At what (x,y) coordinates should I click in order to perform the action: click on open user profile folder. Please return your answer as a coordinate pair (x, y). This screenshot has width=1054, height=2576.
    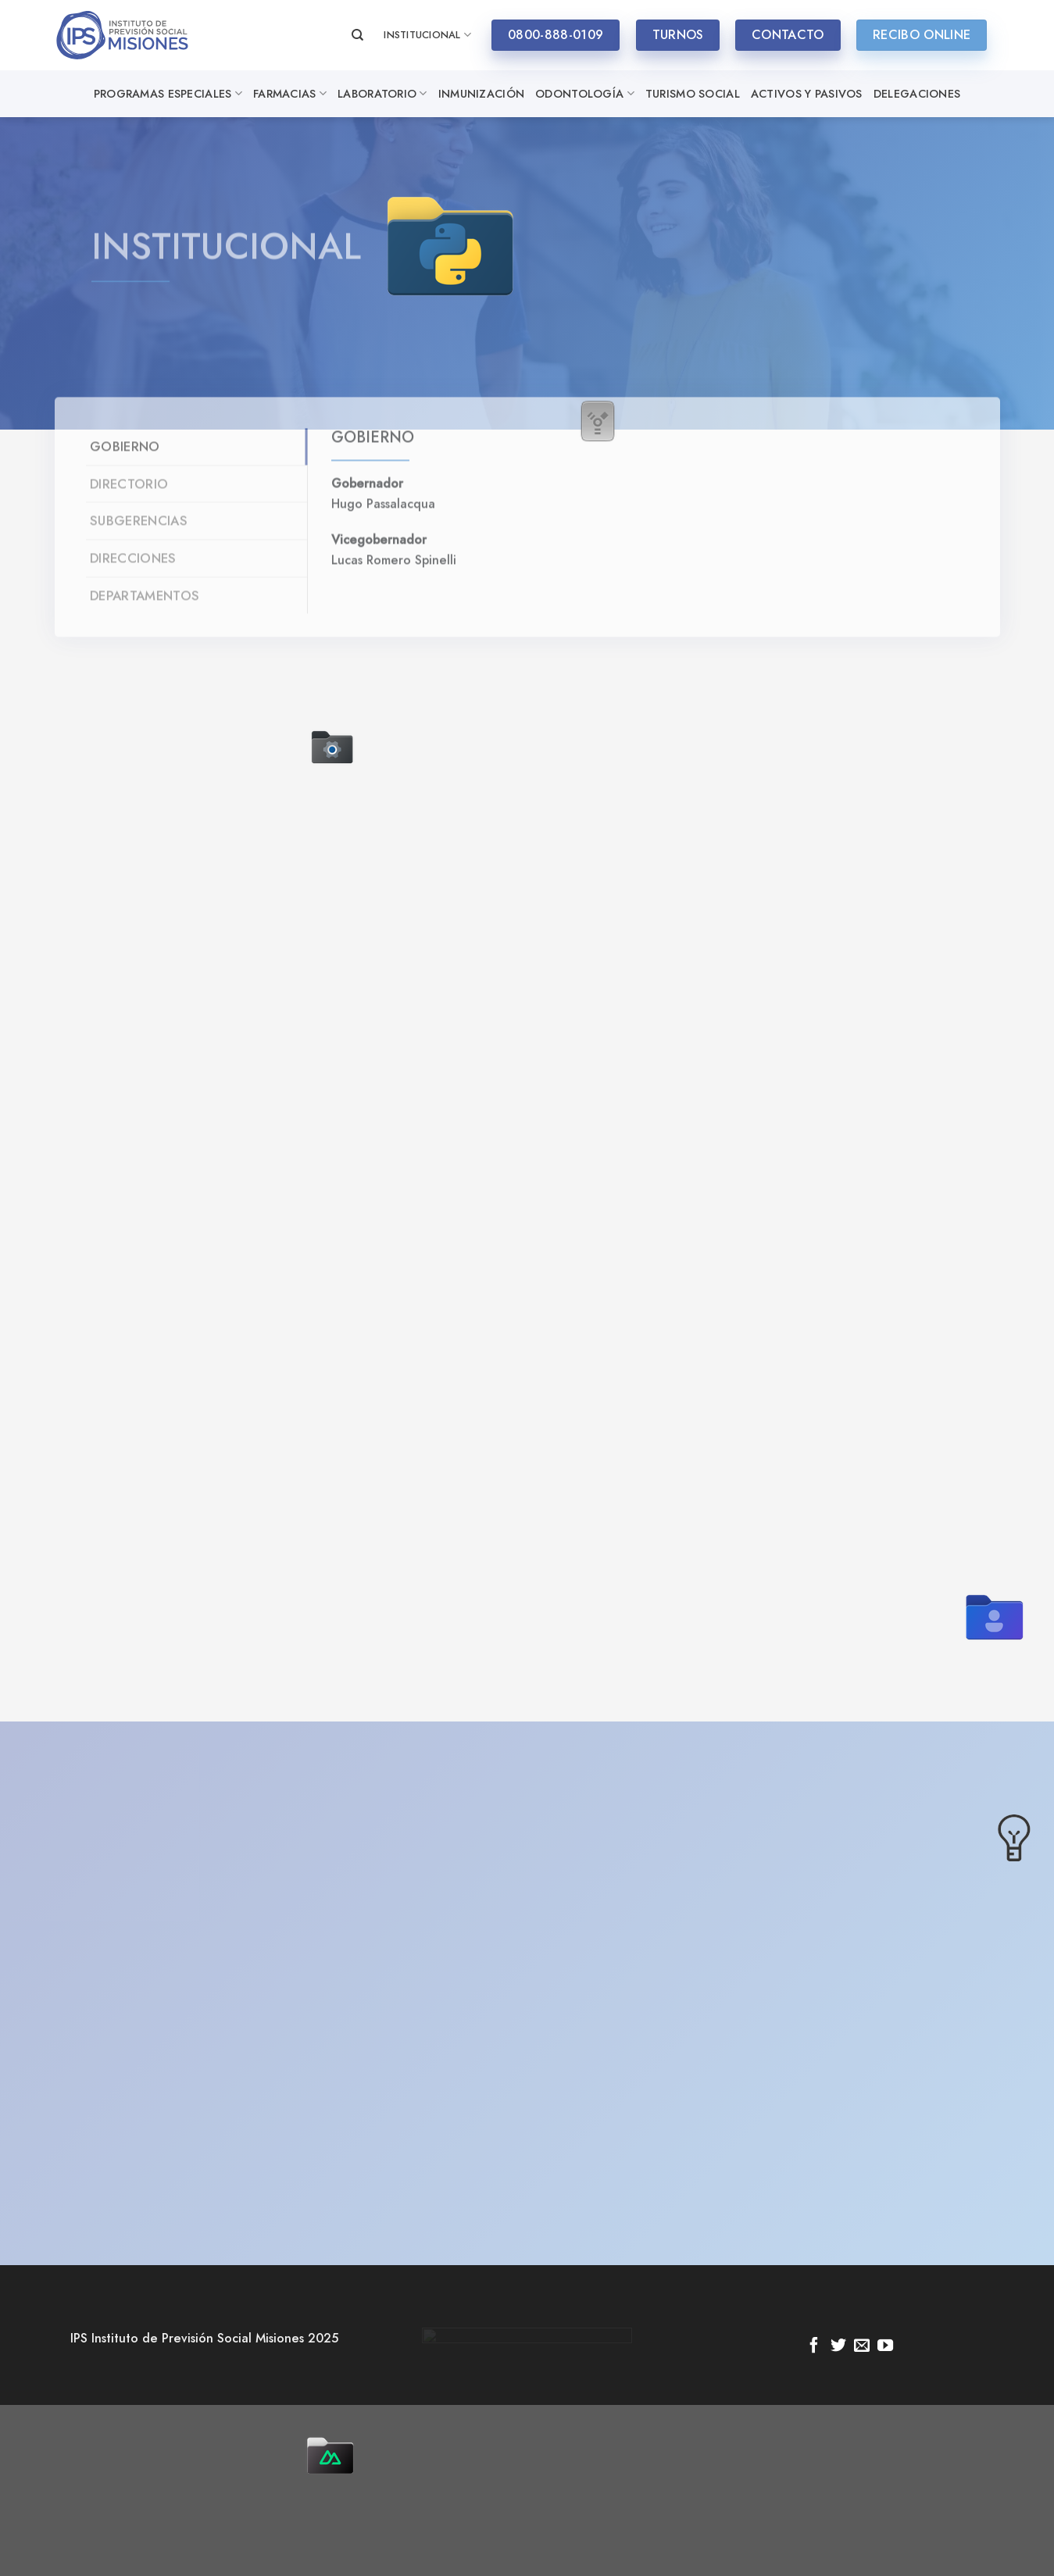
    Looking at the image, I should click on (994, 1618).